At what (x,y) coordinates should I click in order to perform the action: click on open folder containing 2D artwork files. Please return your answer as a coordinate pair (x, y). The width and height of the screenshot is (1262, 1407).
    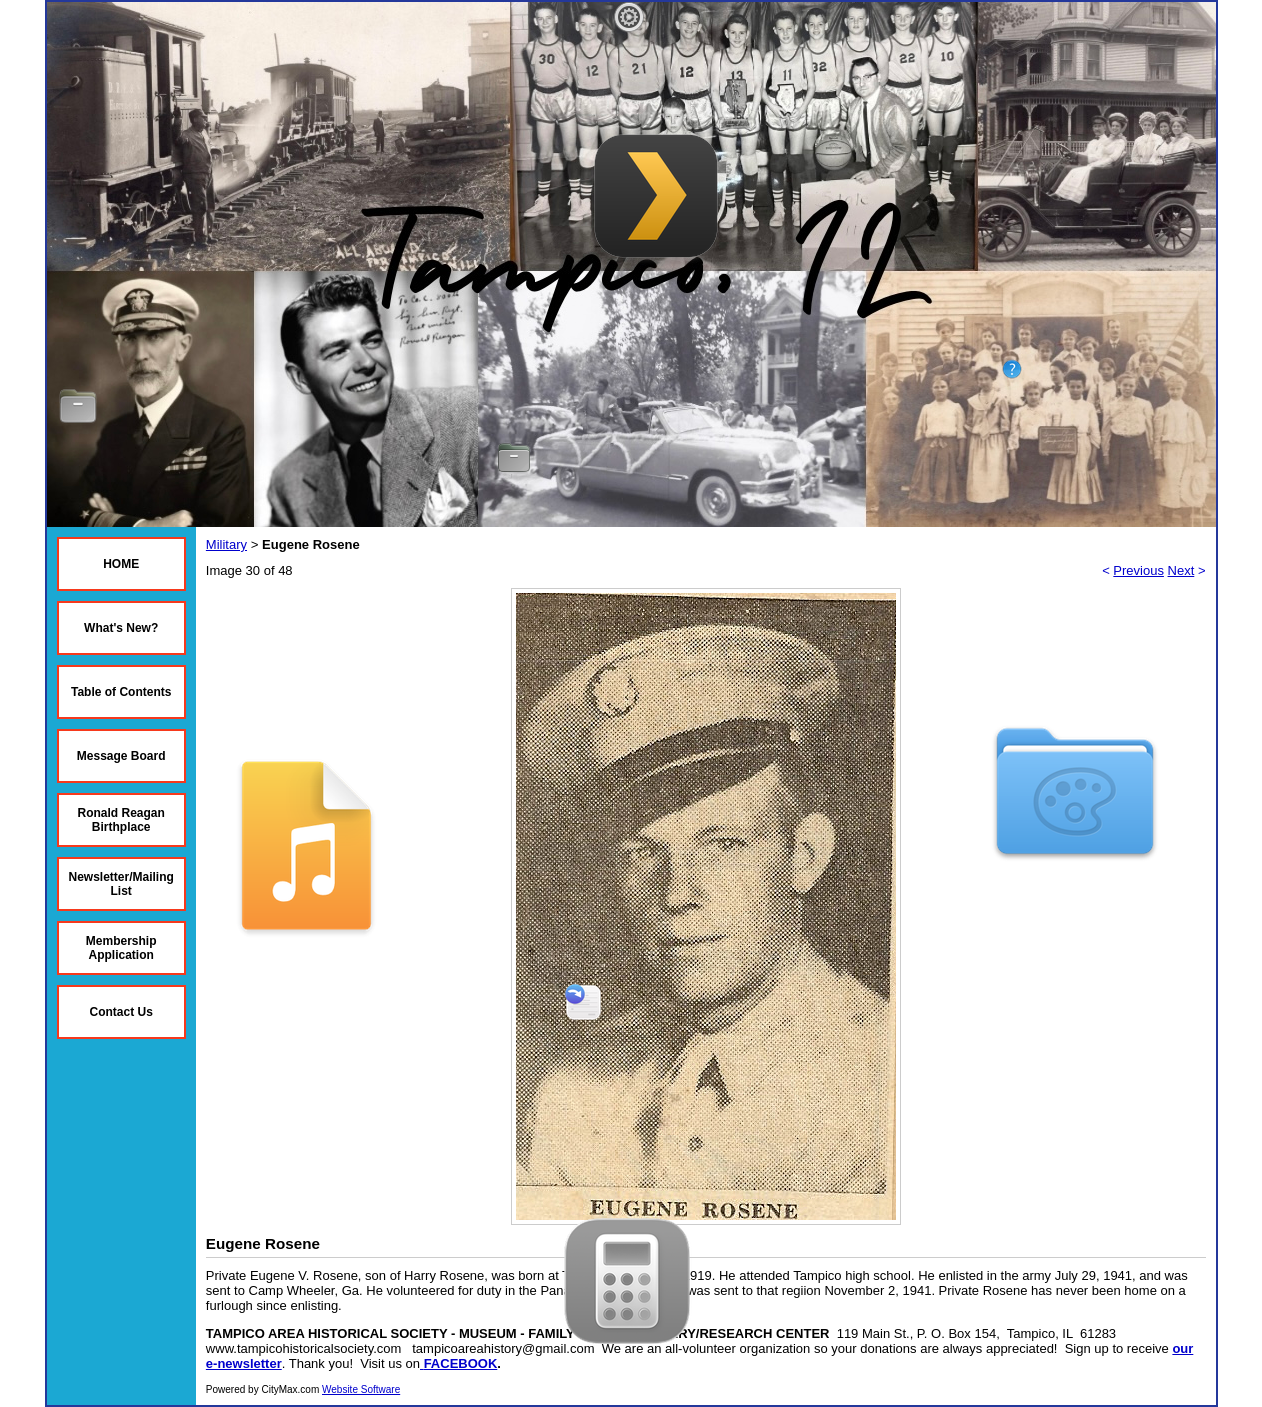
    Looking at the image, I should click on (1075, 791).